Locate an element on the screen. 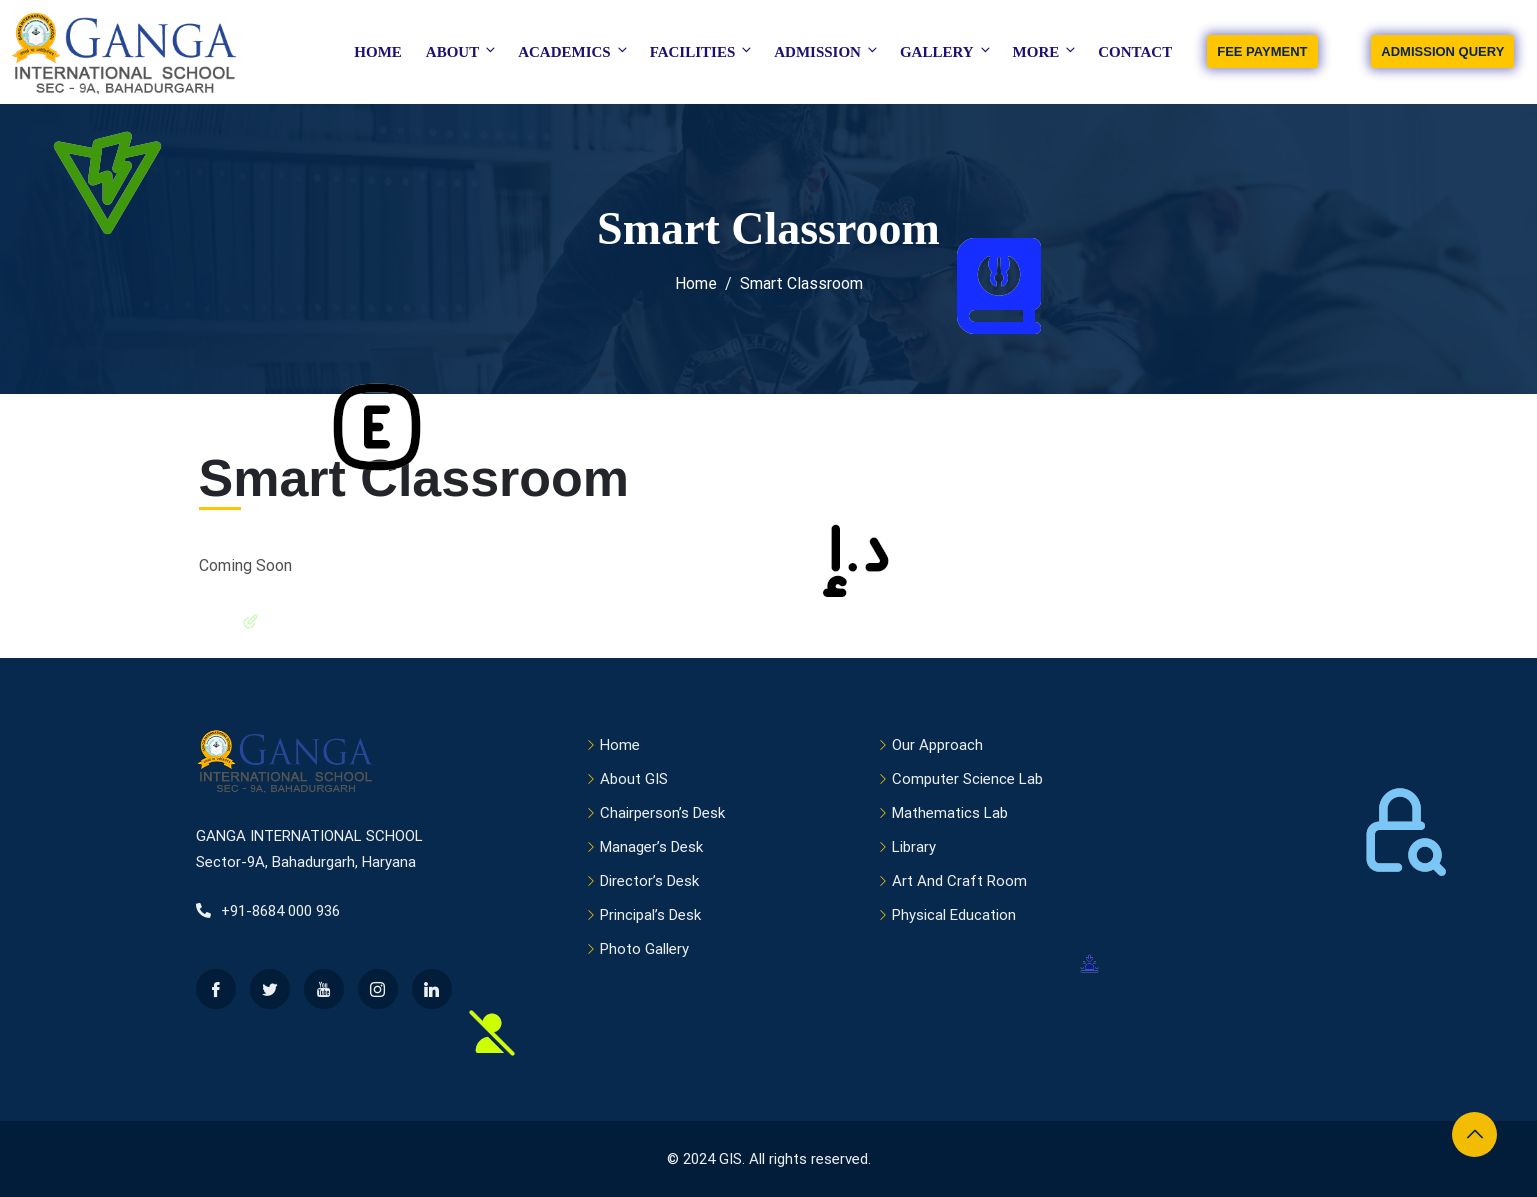  vite development tool or project is located at coordinates (107, 180).